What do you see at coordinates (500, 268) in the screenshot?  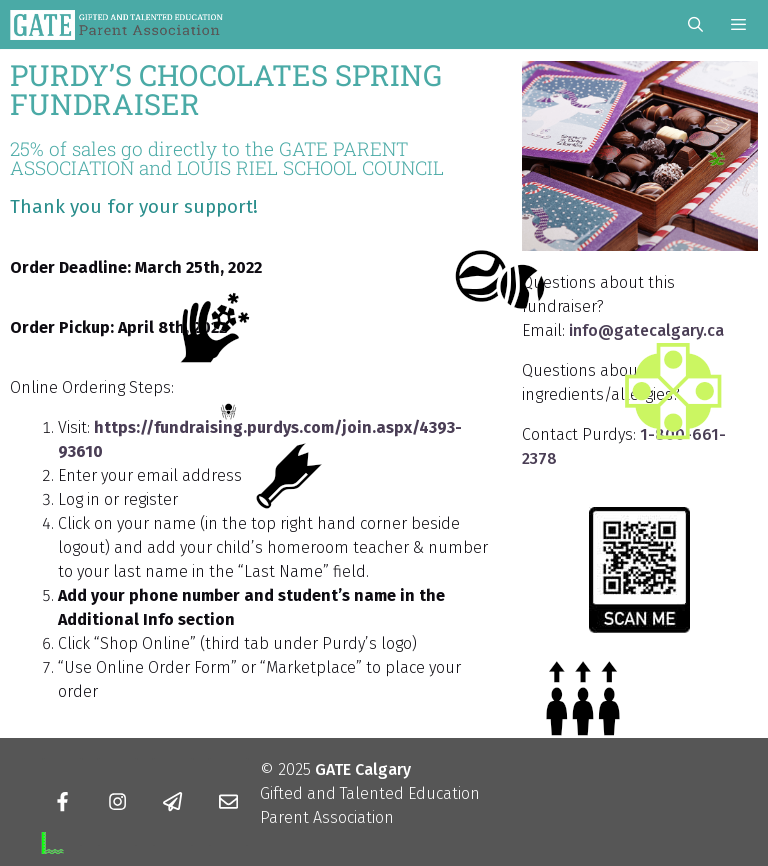 I see `play a marble game` at bounding box center [500, 268].